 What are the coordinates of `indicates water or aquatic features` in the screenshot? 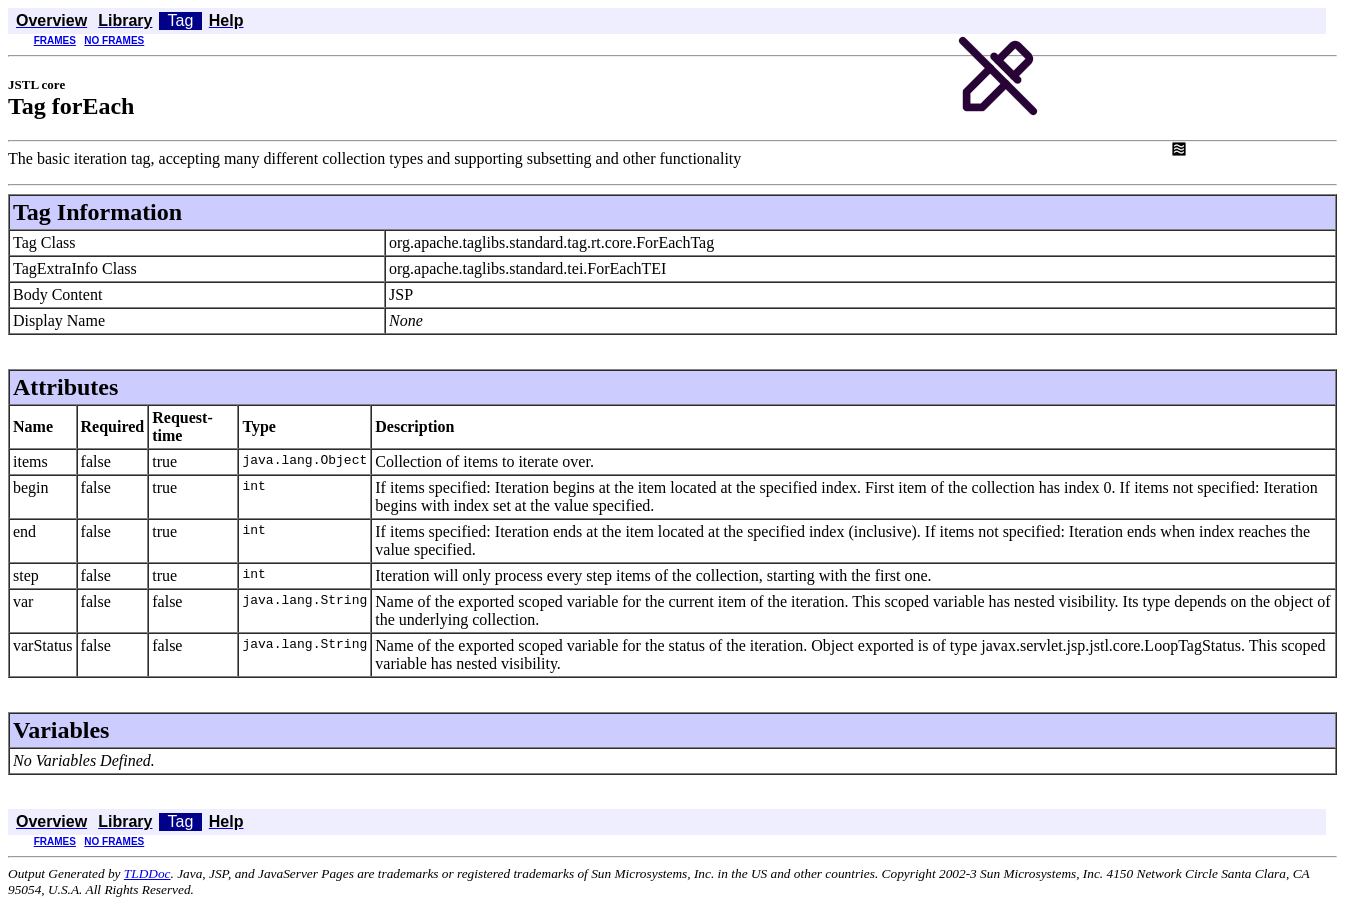 It's located at (1179, 149).